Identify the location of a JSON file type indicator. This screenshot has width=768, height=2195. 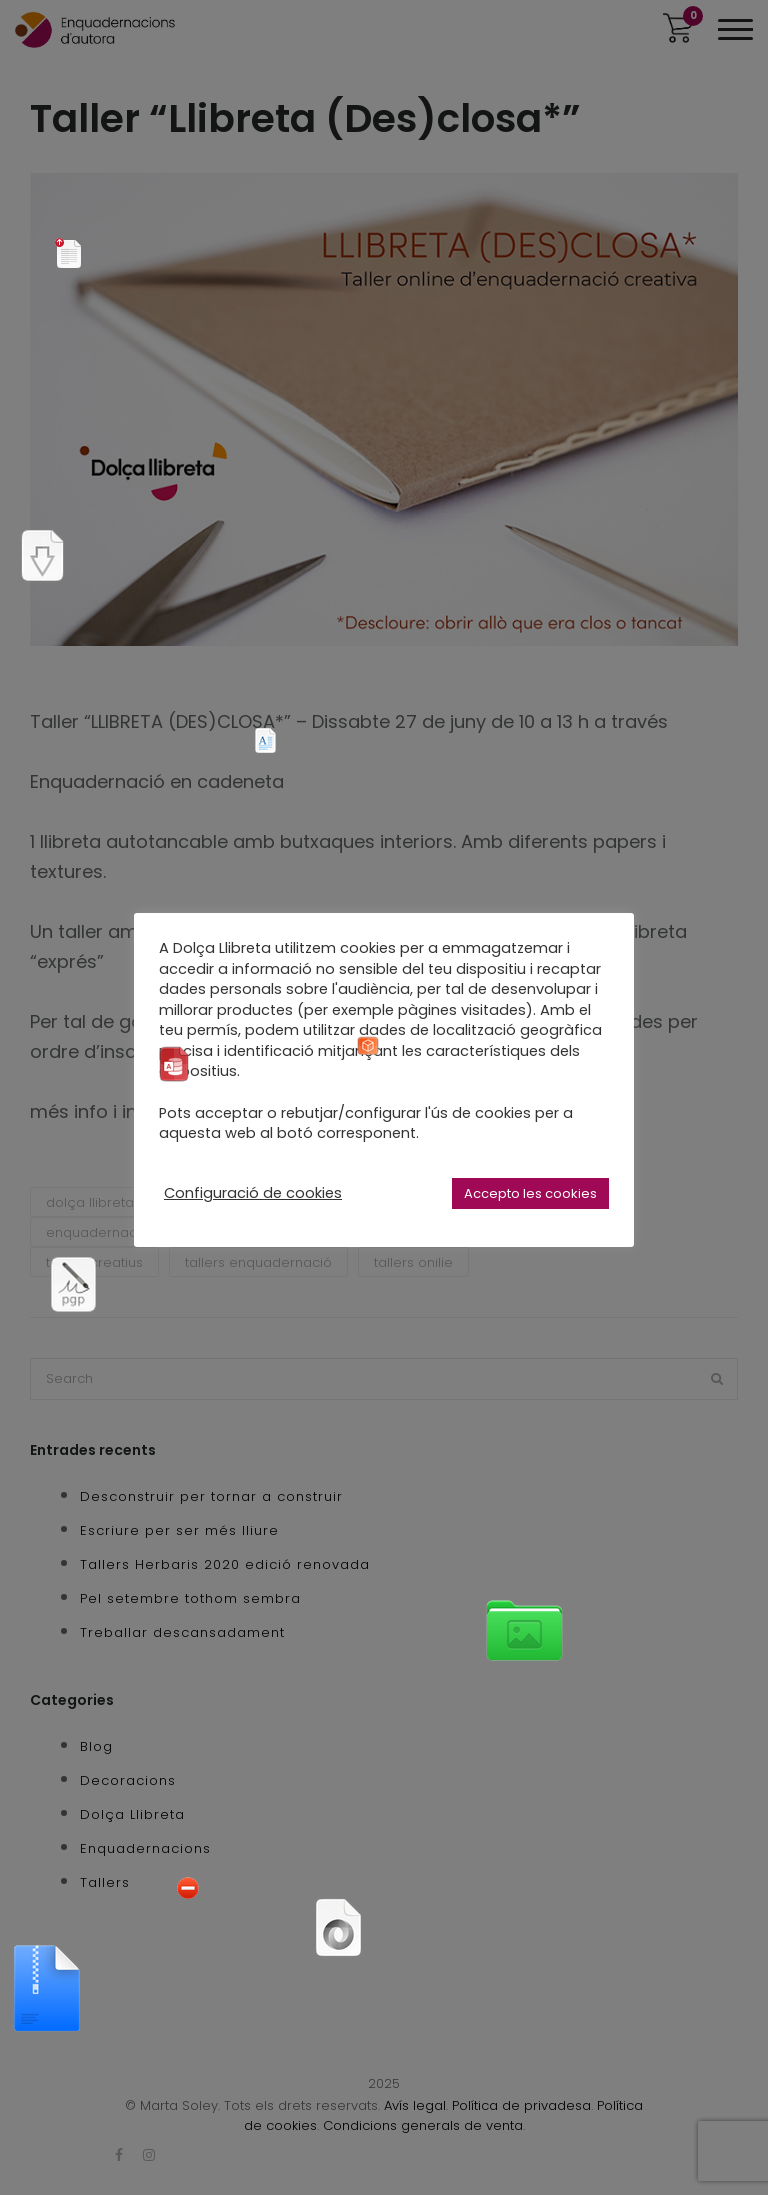
(338, 1927).